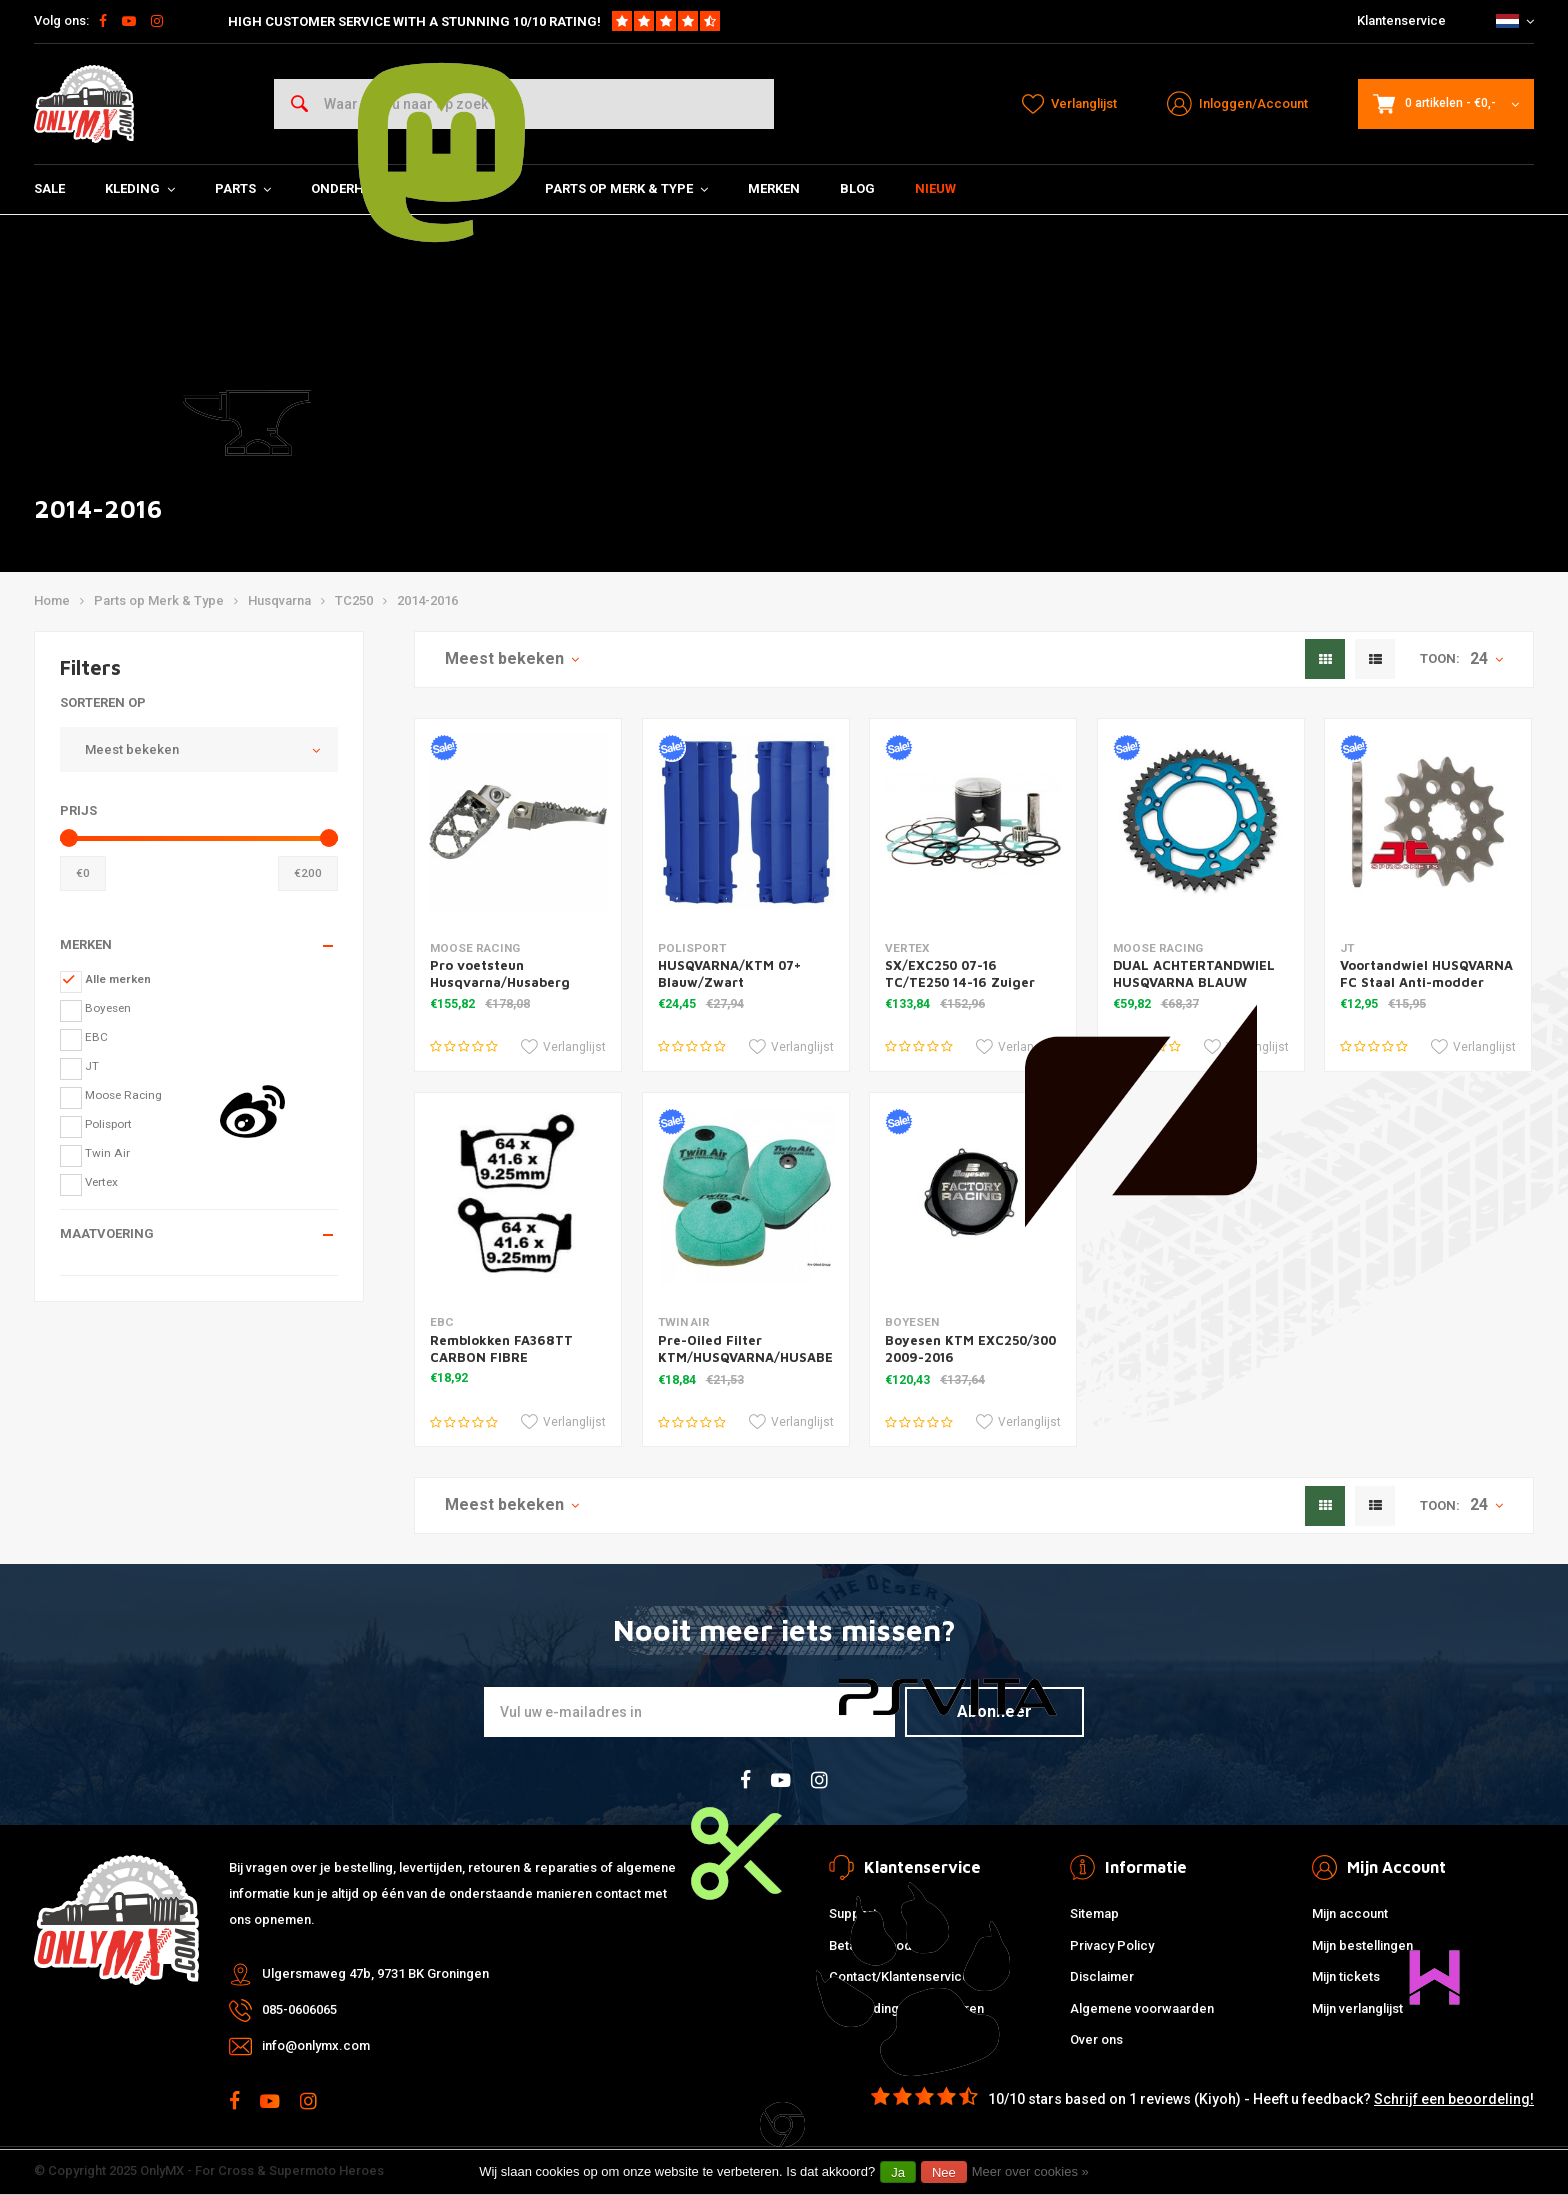  Describe the element at coordinates (438, 152) in the screenshot. I see `open Mastodon app` at that location.